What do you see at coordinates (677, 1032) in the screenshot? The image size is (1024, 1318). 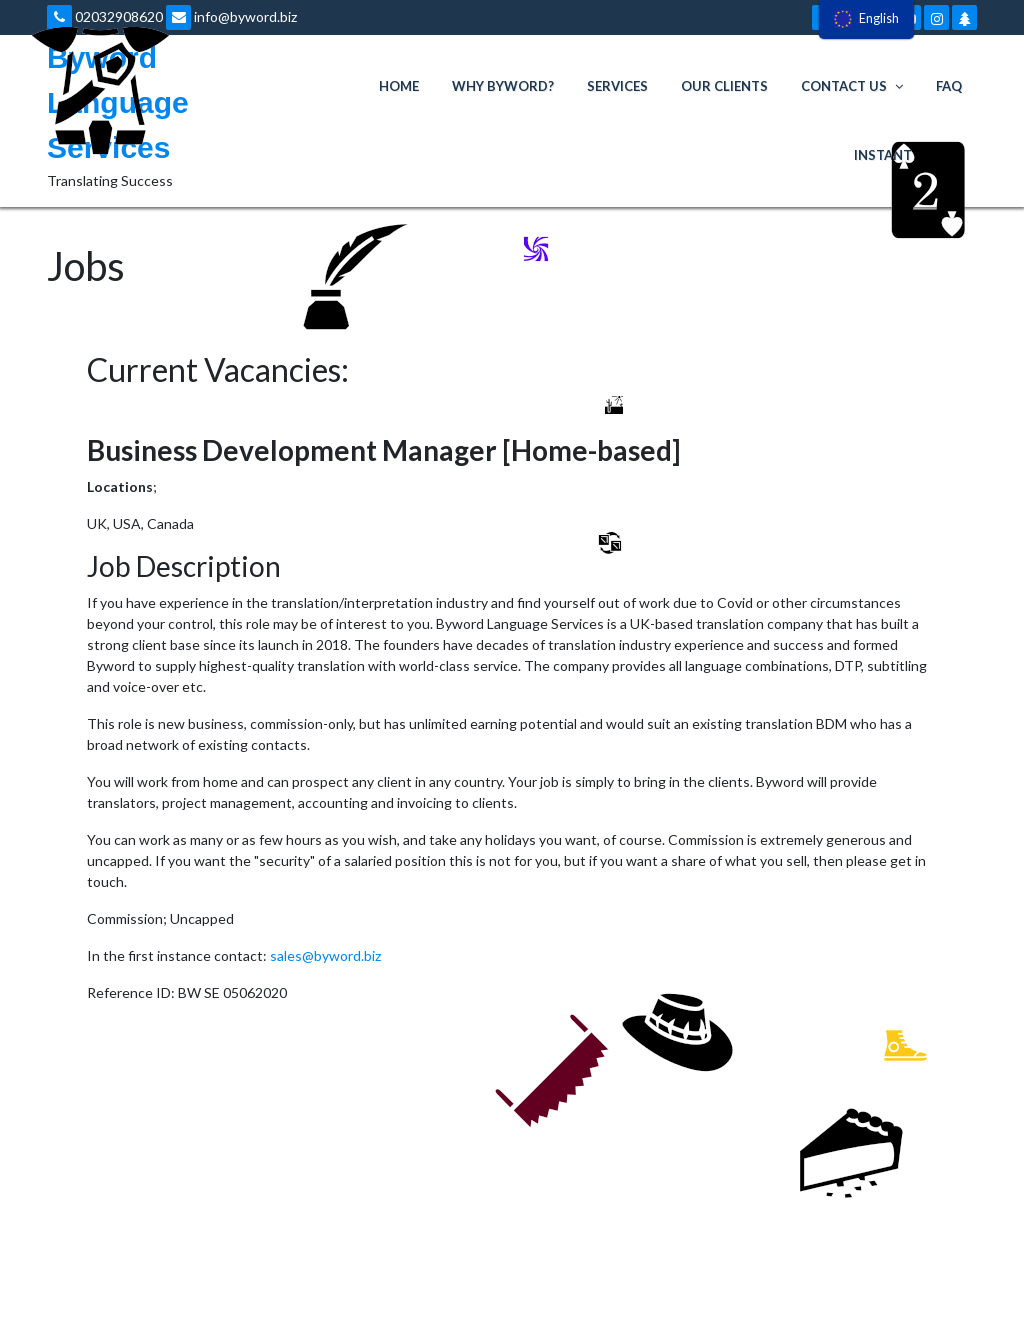 I see `select outback or safari hat accessory` at bounding box center [677, 1032].